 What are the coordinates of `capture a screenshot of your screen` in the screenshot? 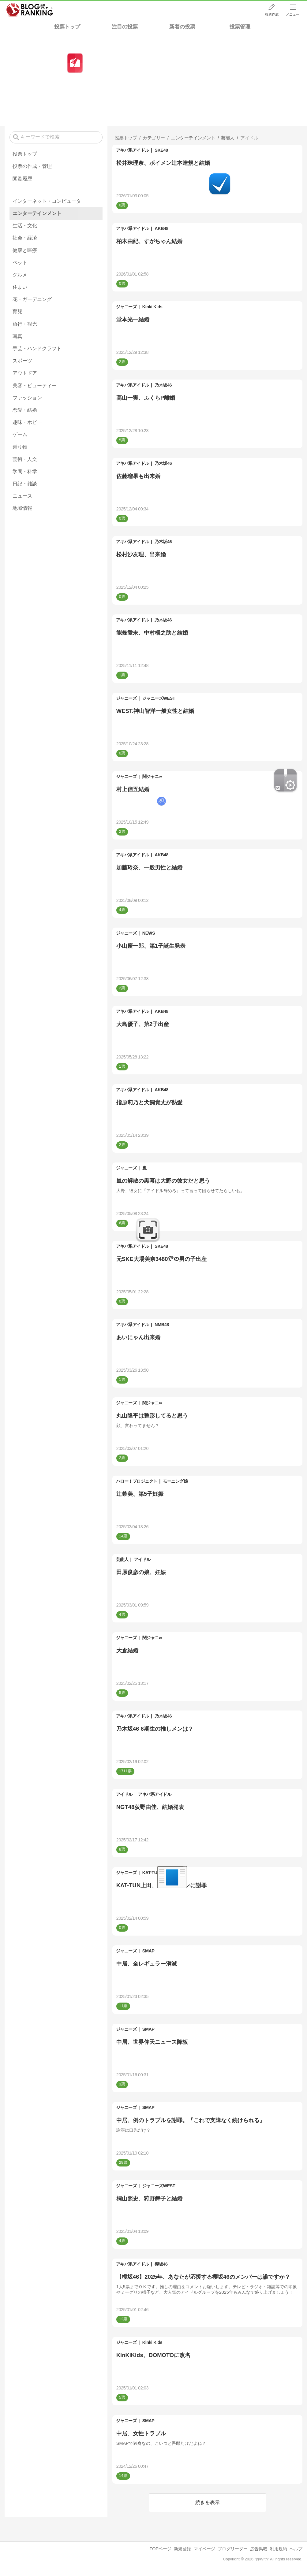 It's located at (148, 1230).